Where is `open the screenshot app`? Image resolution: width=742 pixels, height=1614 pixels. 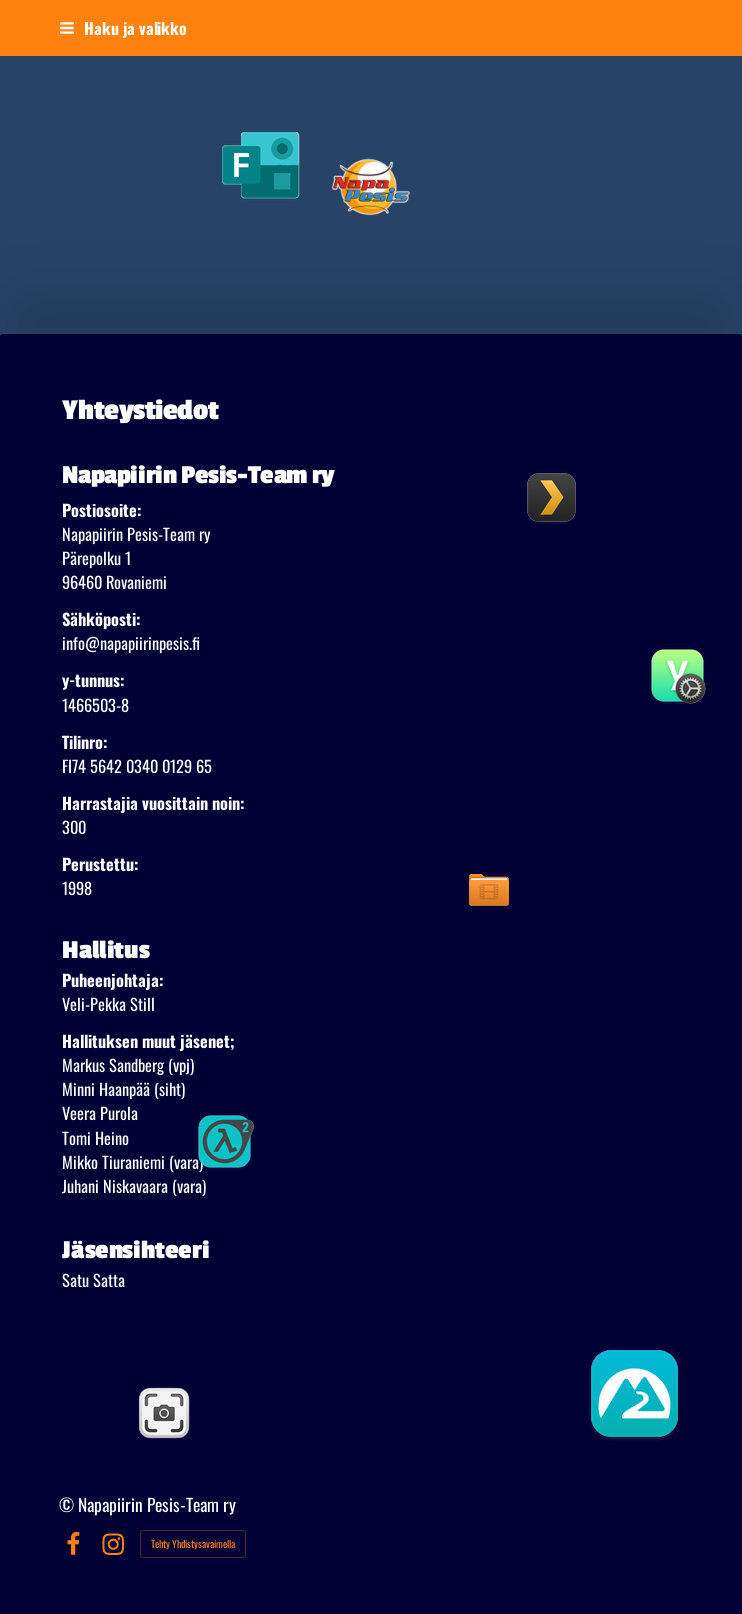
open the screenshot app is located at coordinates (164, 1413).